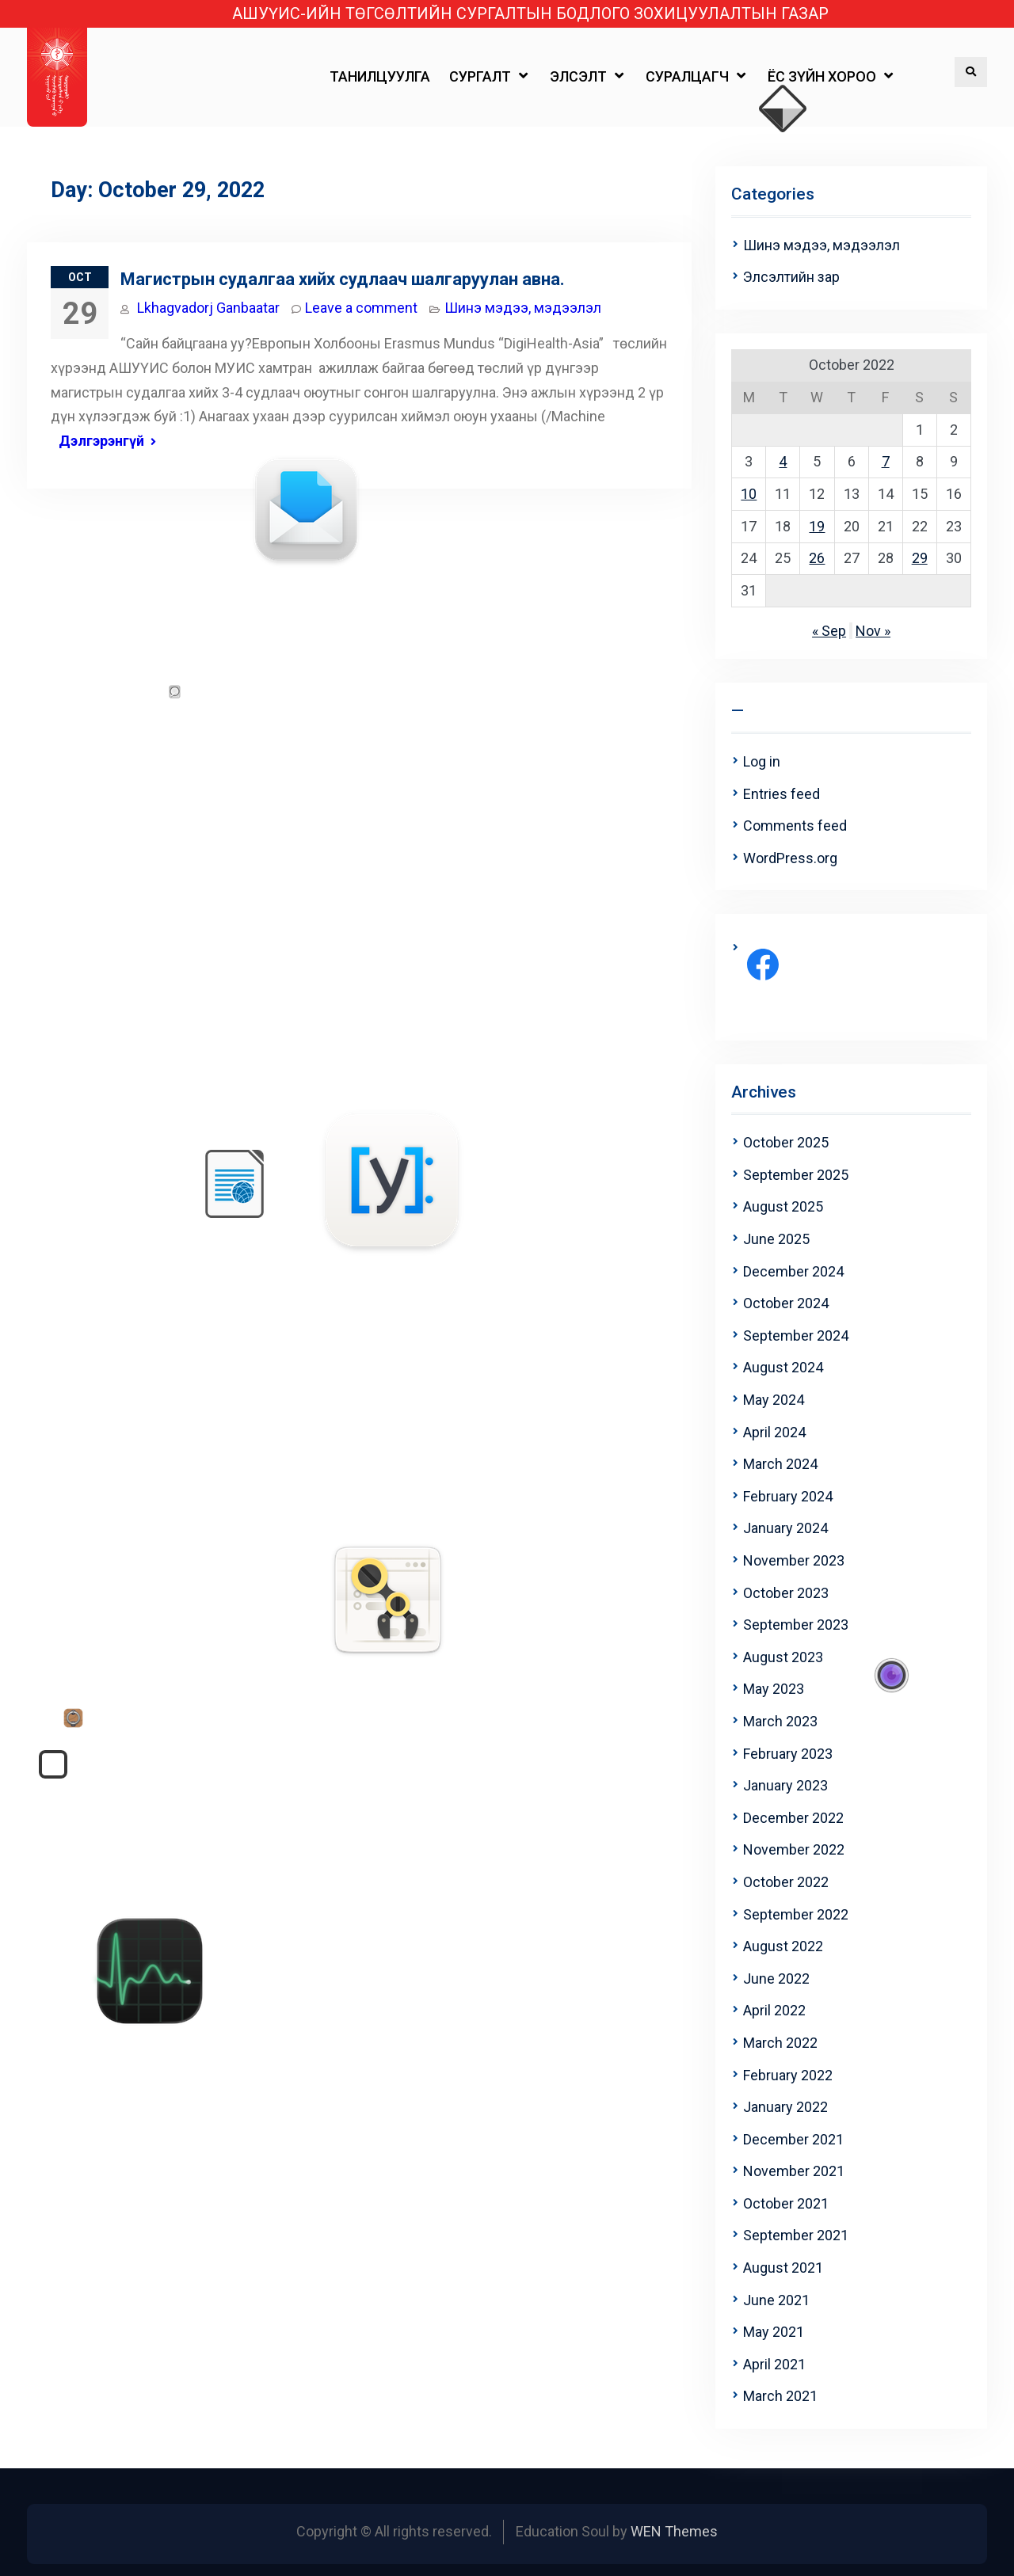  Describe the element at coordinates (234, 1184) in the screenshot. I see `a libreoffice web document file` at that location.